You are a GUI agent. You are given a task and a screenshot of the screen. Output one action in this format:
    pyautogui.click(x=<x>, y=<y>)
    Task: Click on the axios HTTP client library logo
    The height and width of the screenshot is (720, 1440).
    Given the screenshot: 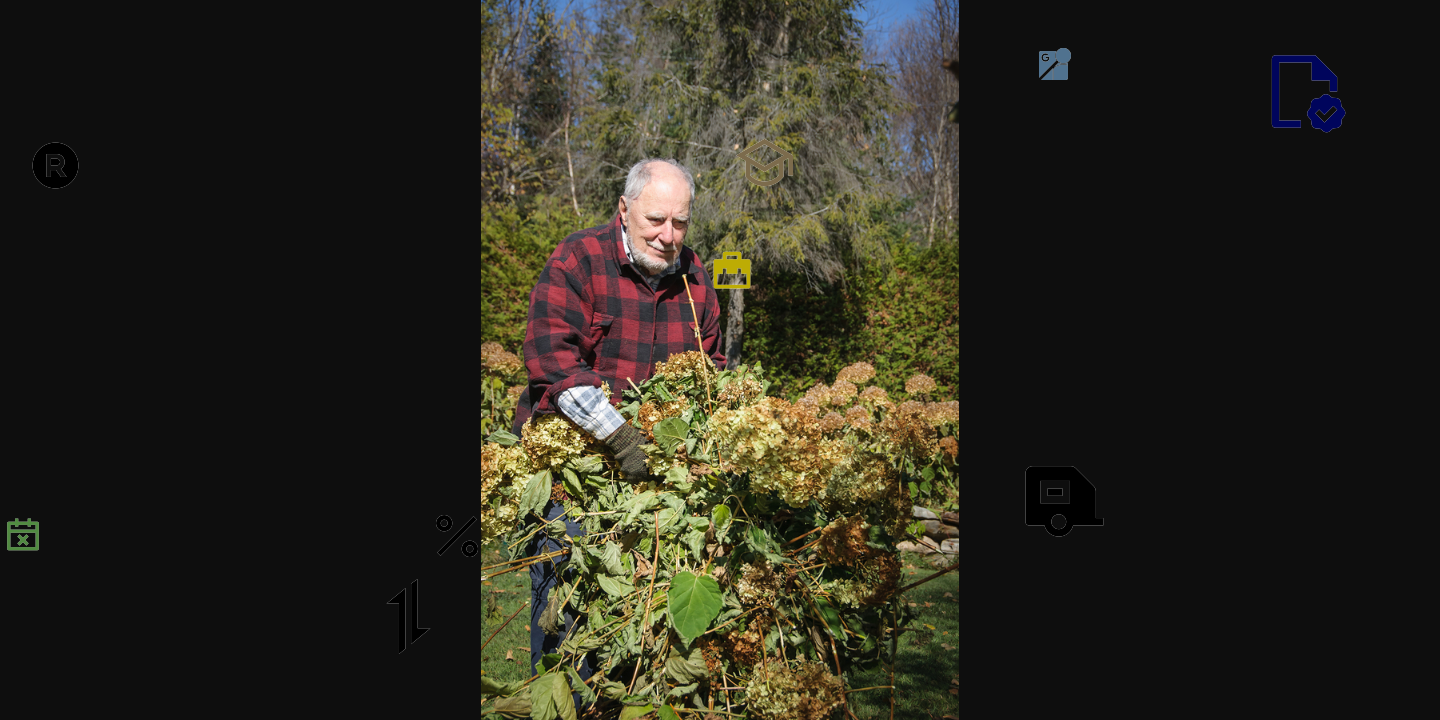 What is the action you would take?
    pyautogui.click(x=408, y=616)
    